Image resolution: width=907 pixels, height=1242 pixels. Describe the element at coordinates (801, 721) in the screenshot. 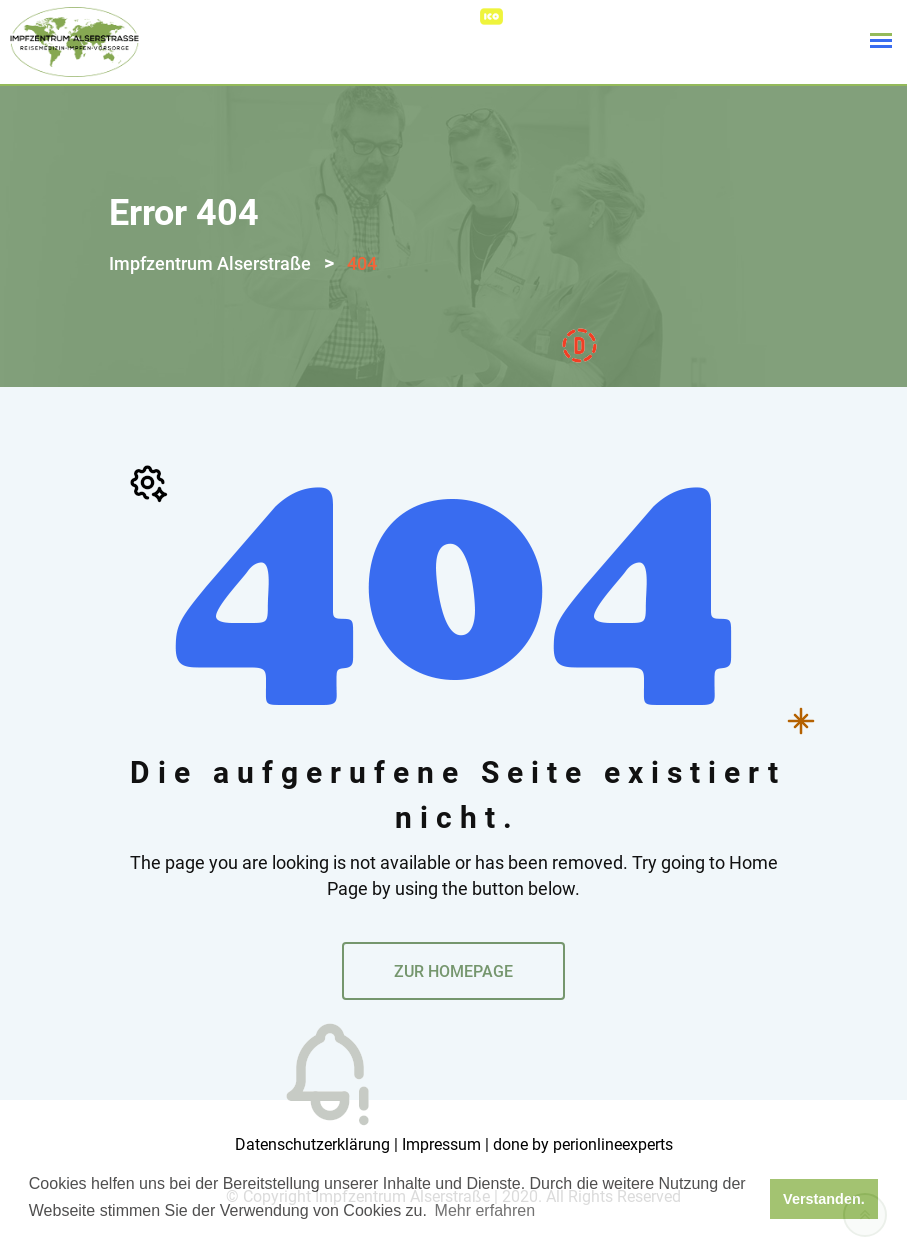

I see `set or view your north star goal` at that location.